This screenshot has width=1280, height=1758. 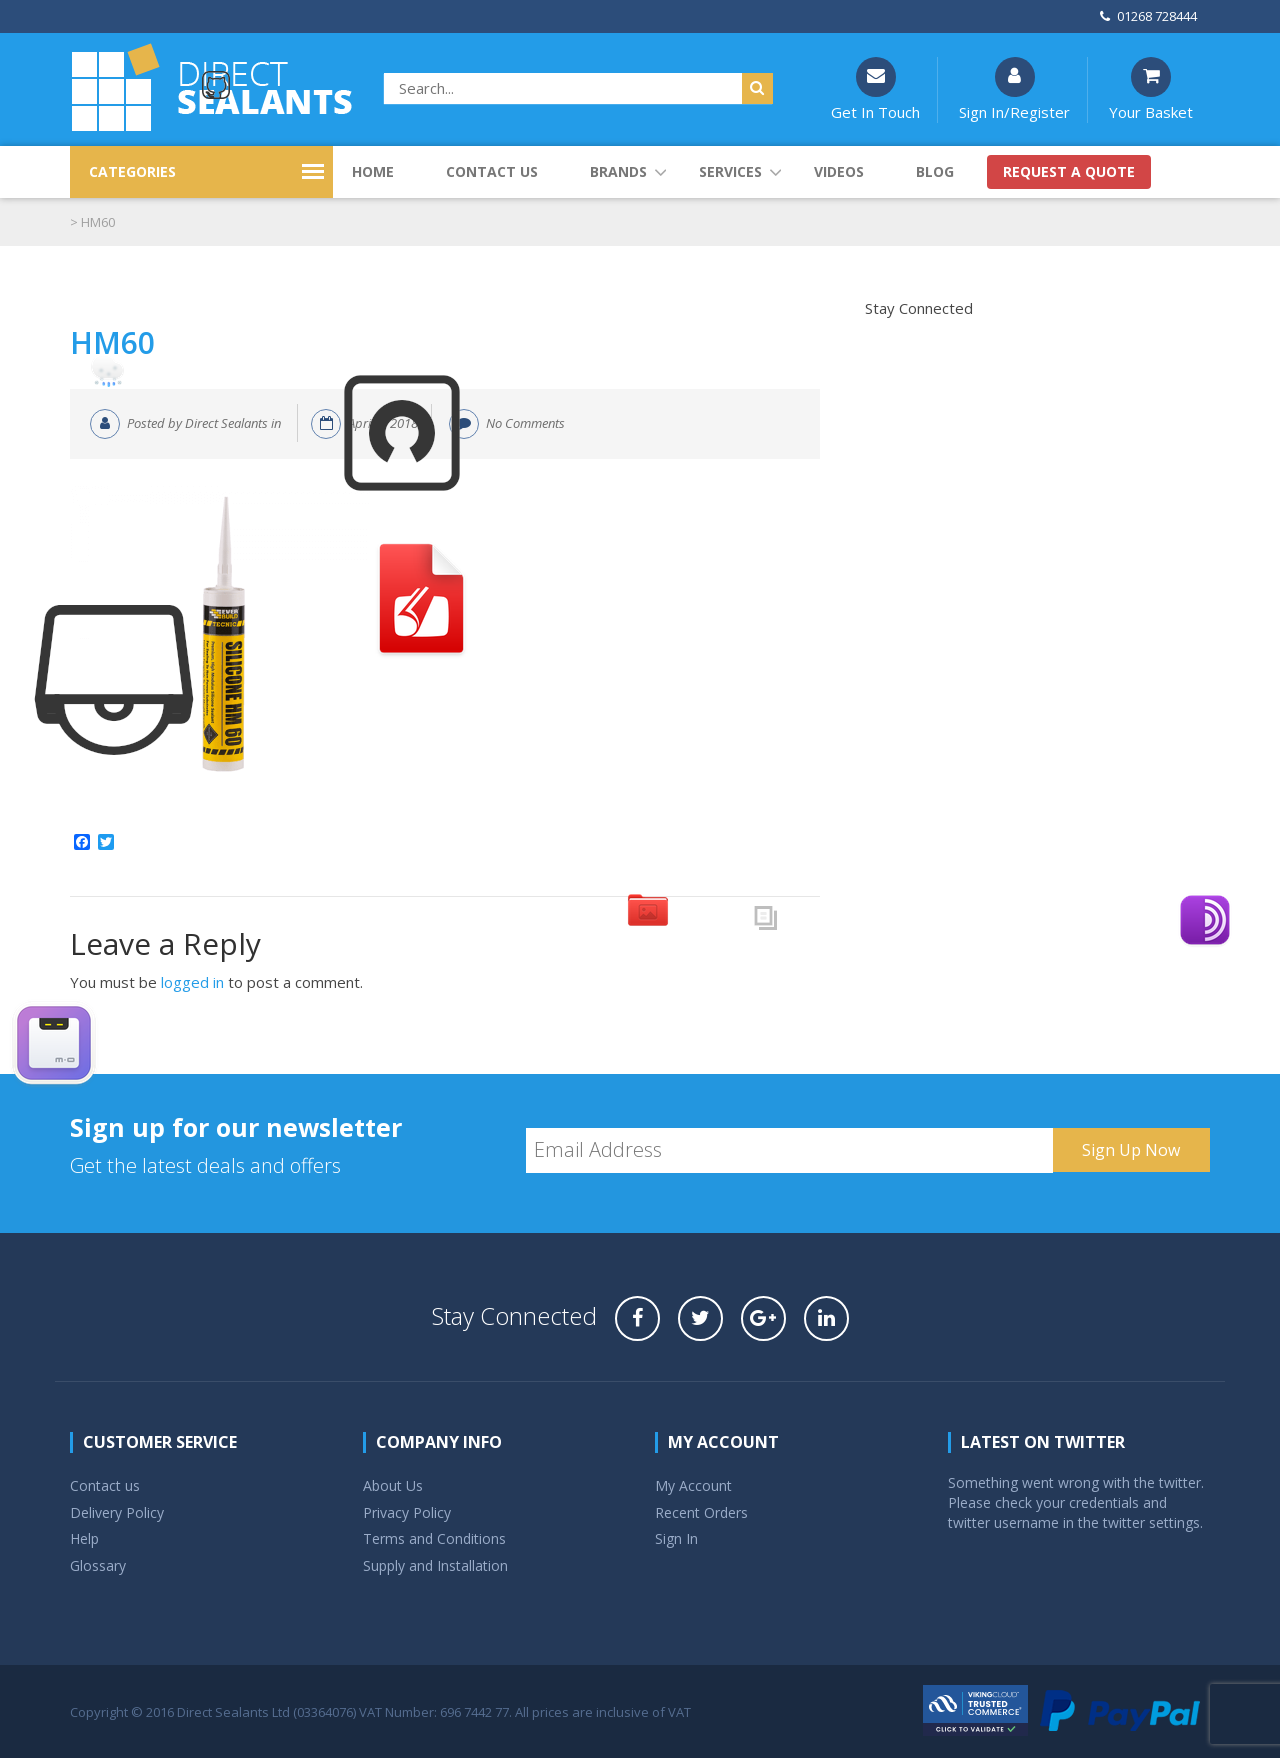 What do you see at coordinates (421, 600) in the screenshot?
I see `a postscript document file` at bounding box center [421, 600].